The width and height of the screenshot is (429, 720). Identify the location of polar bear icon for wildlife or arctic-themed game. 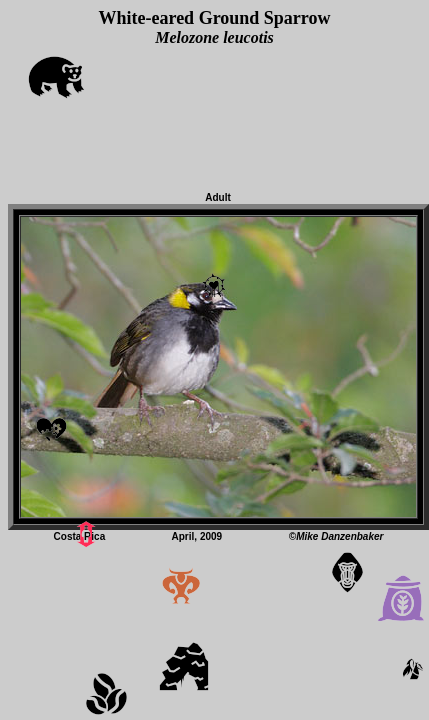
(56, 77).